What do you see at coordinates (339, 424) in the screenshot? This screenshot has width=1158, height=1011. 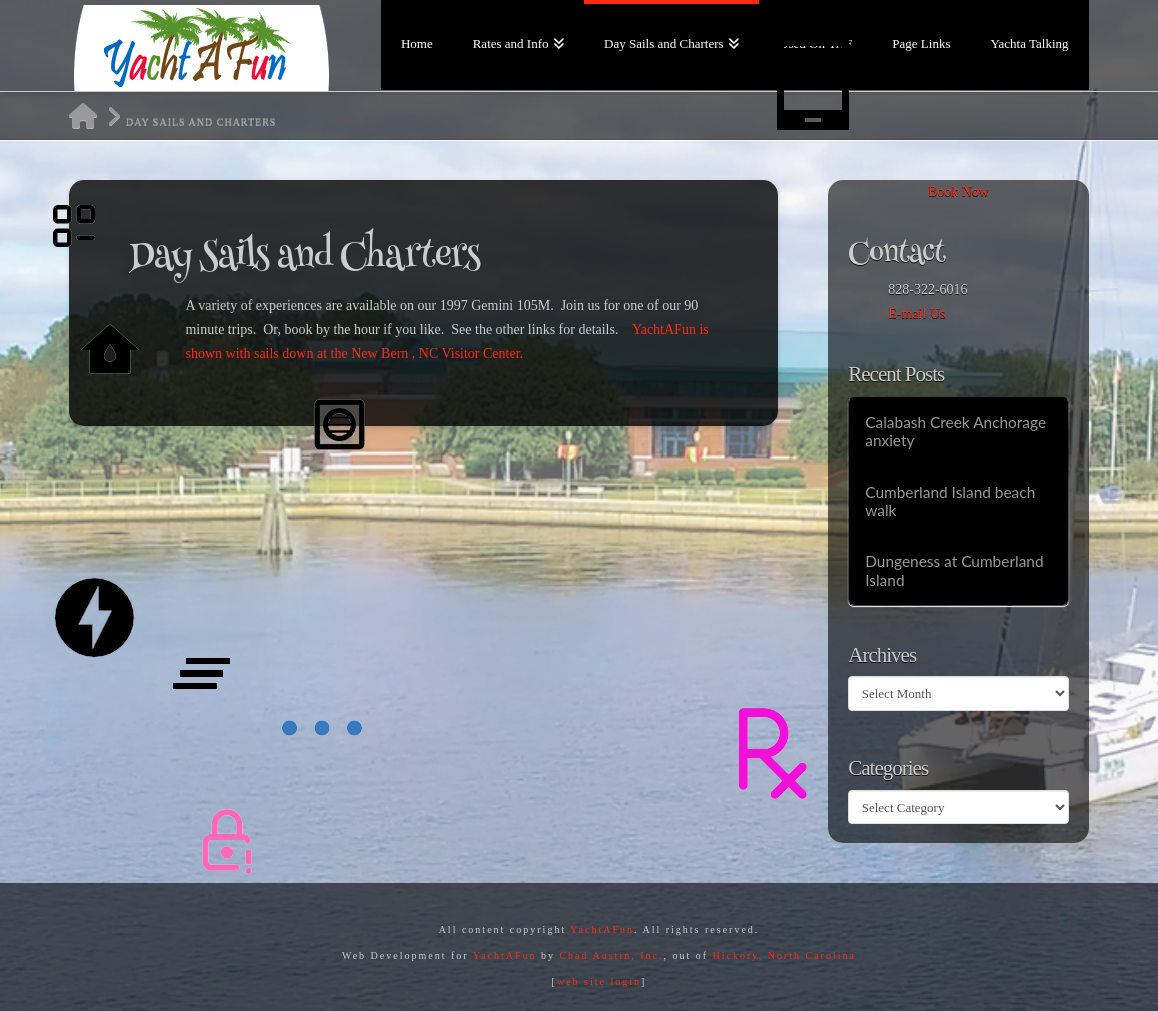 I see `access heating, ventilation, and air conditioning controls` at bounding box center [339, 424].